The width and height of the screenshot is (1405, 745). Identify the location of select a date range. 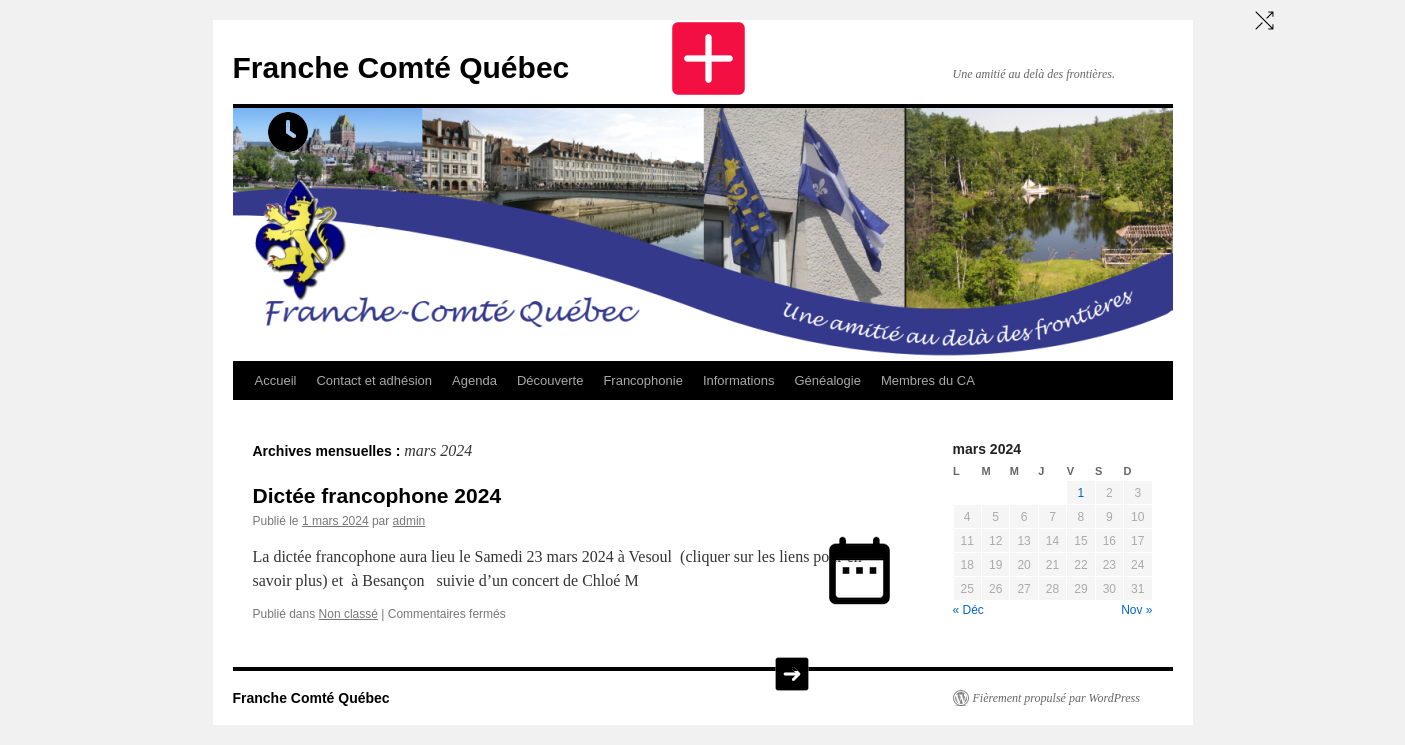
(859, 570).